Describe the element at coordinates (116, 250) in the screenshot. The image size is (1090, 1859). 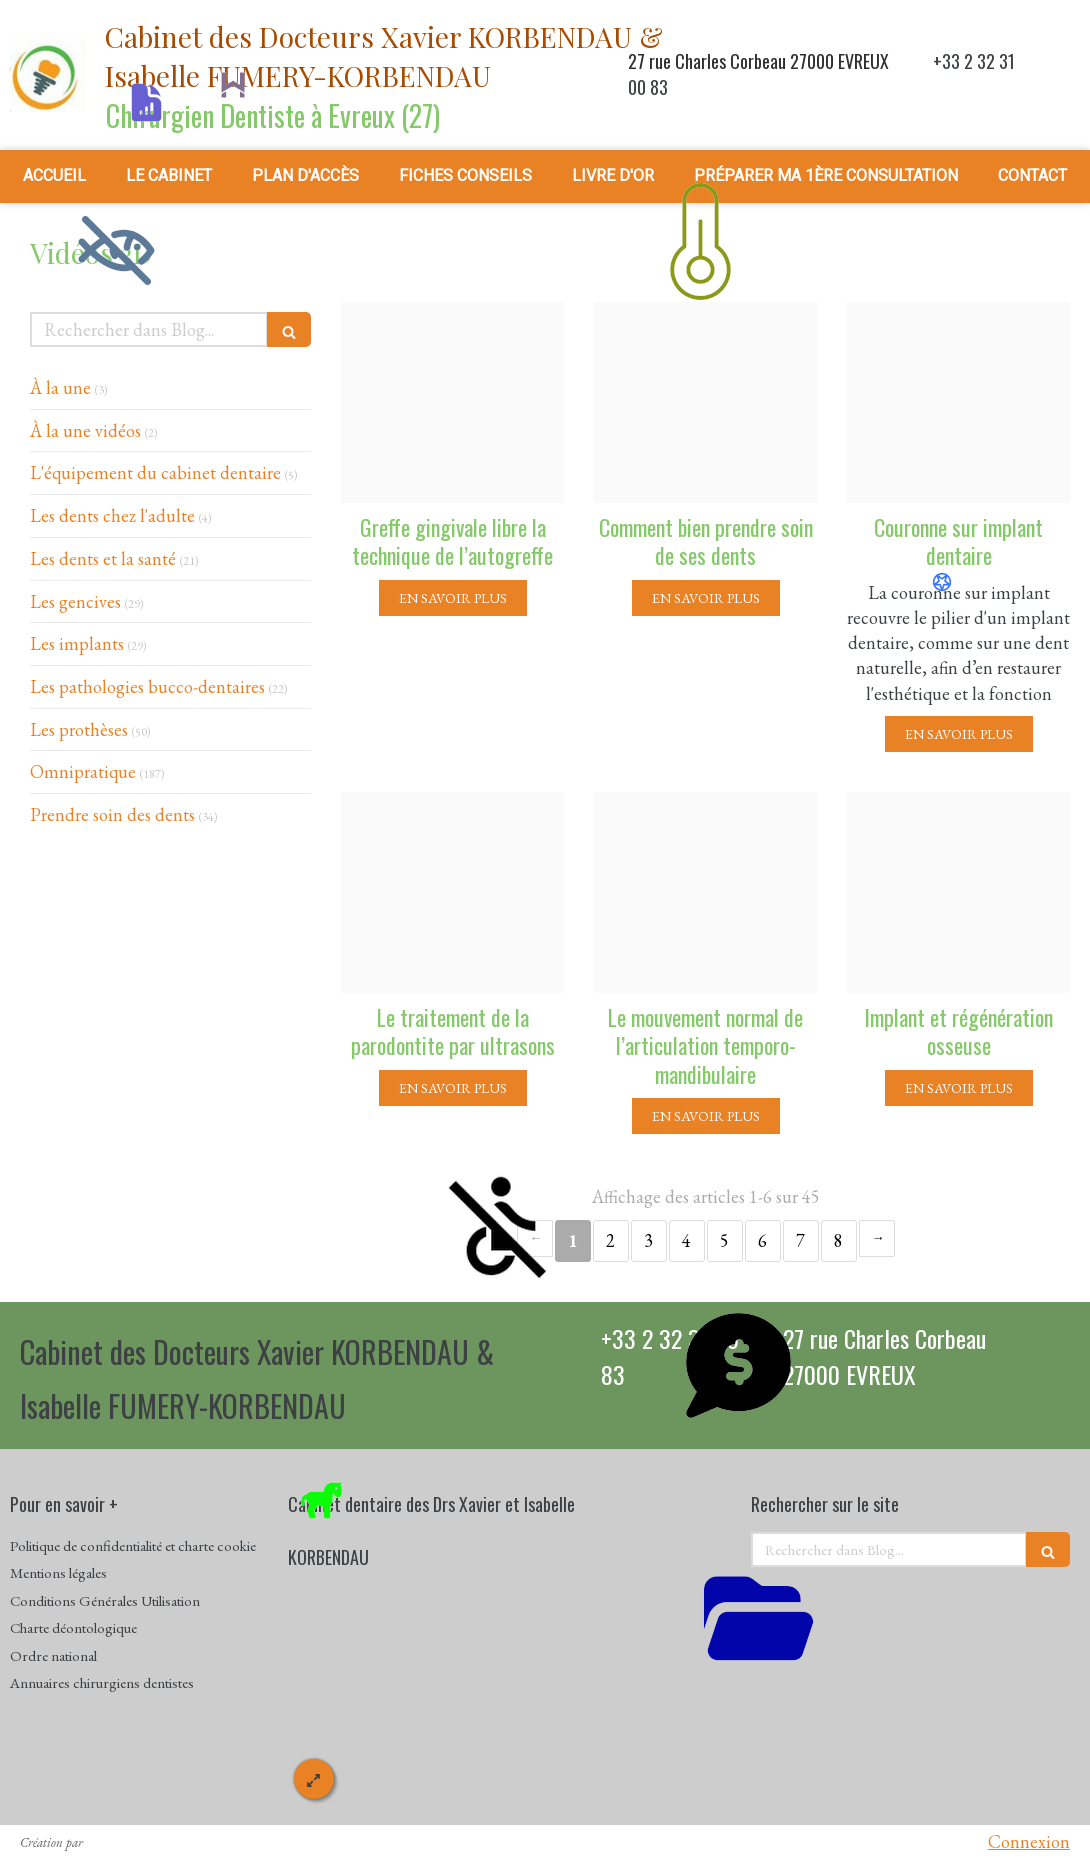
I see `no fish or seafood available` at that location.